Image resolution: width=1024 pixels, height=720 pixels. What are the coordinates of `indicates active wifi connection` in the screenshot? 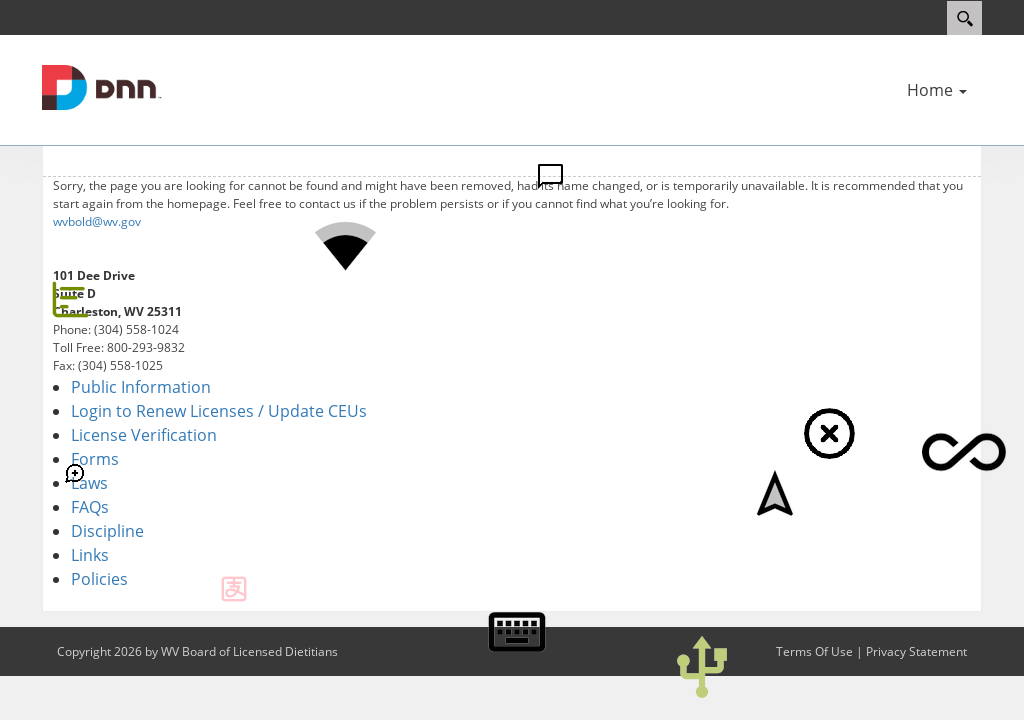 It's located at (345, 245).